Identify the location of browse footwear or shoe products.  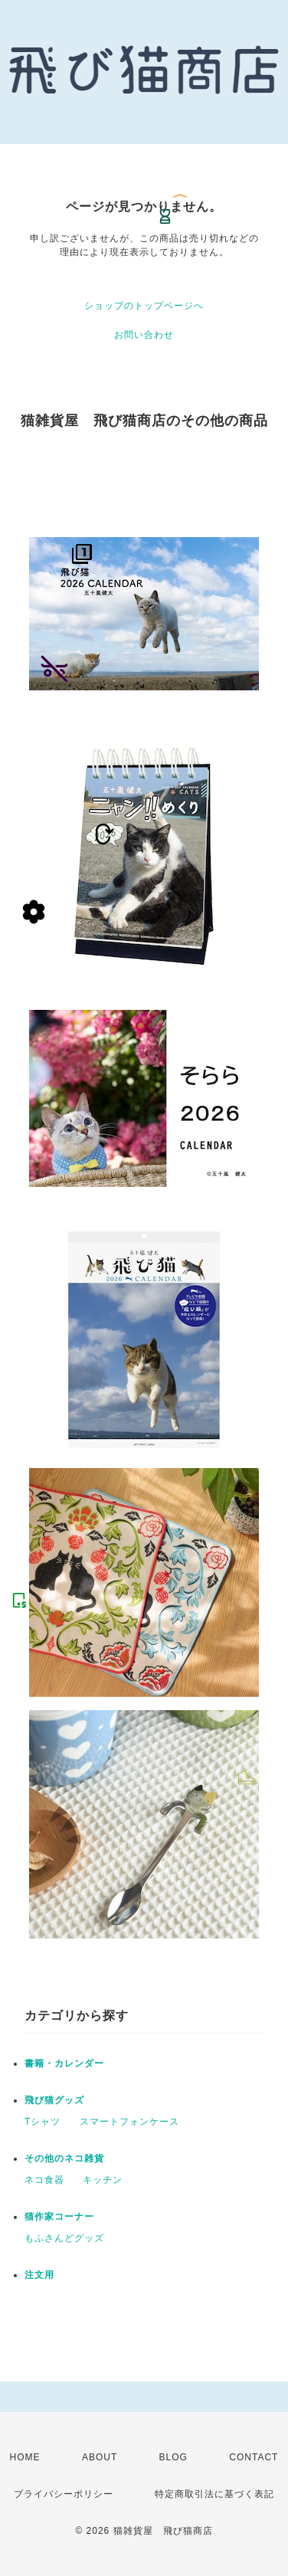
(246, 1778).